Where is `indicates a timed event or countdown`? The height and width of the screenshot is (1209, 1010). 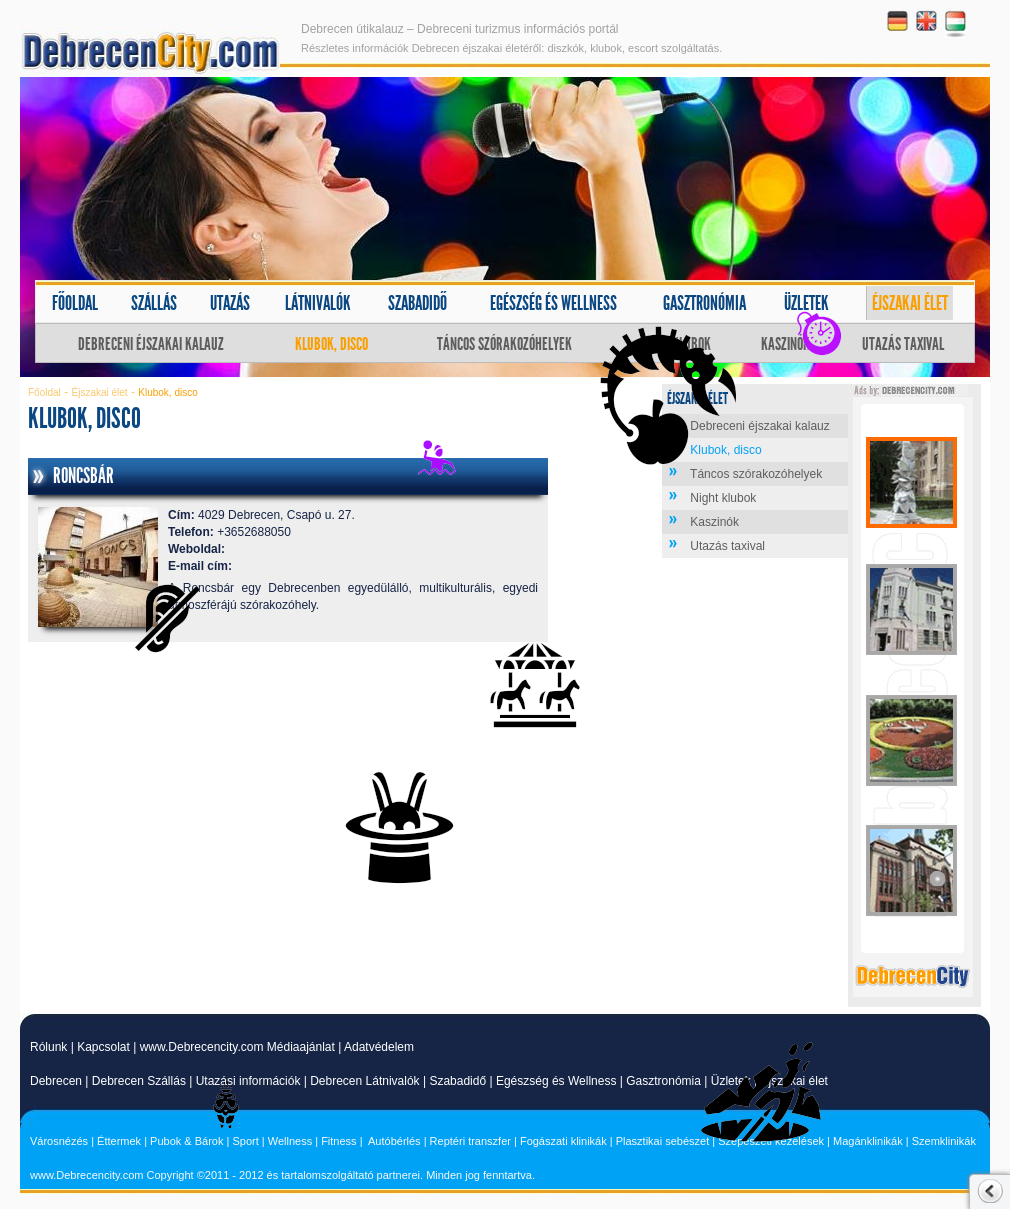 indicates a timed event or countdown is located at coordinates (819, 333).